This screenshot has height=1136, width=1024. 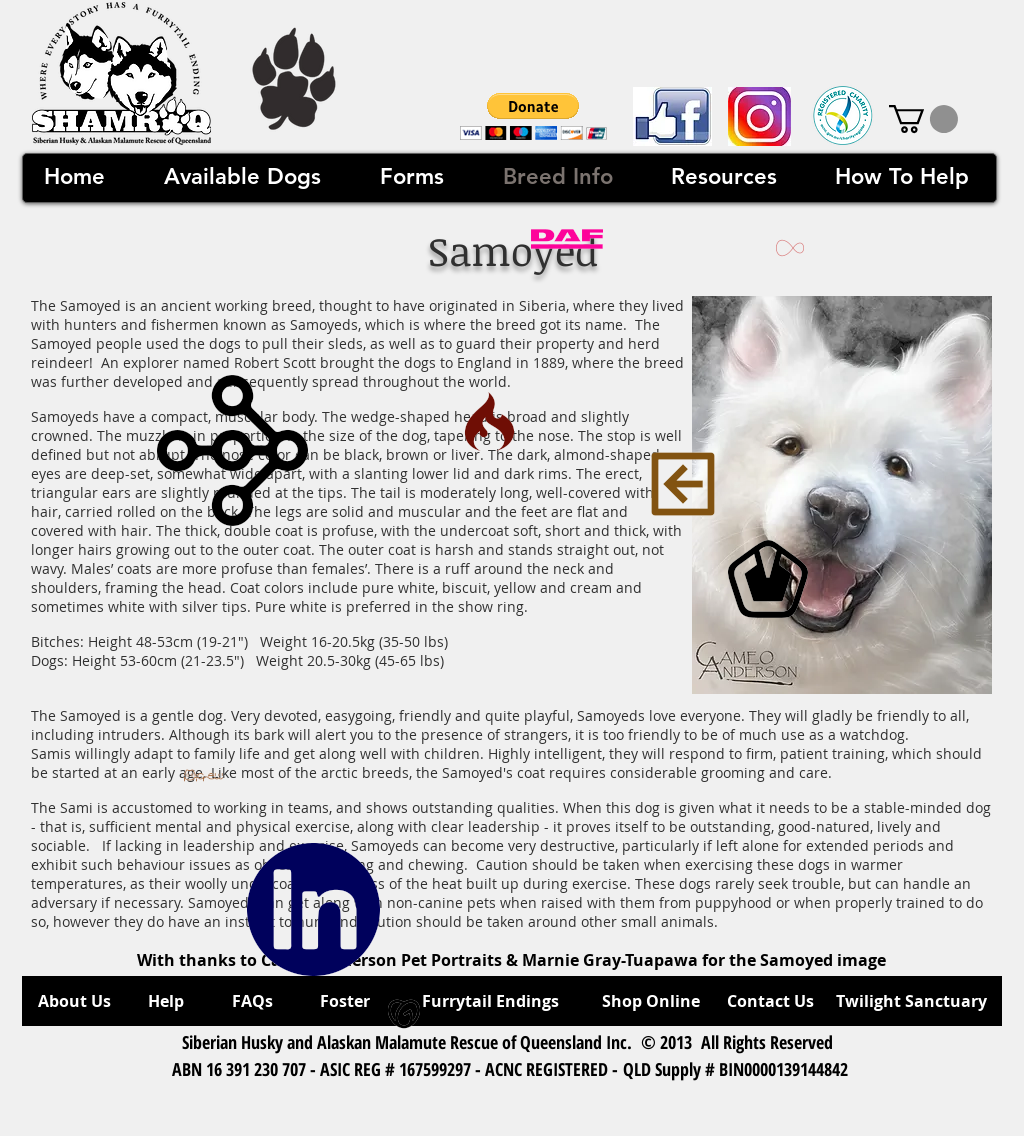 I want to click on open the picrew avatar maker app, so click(x=203, y=775).